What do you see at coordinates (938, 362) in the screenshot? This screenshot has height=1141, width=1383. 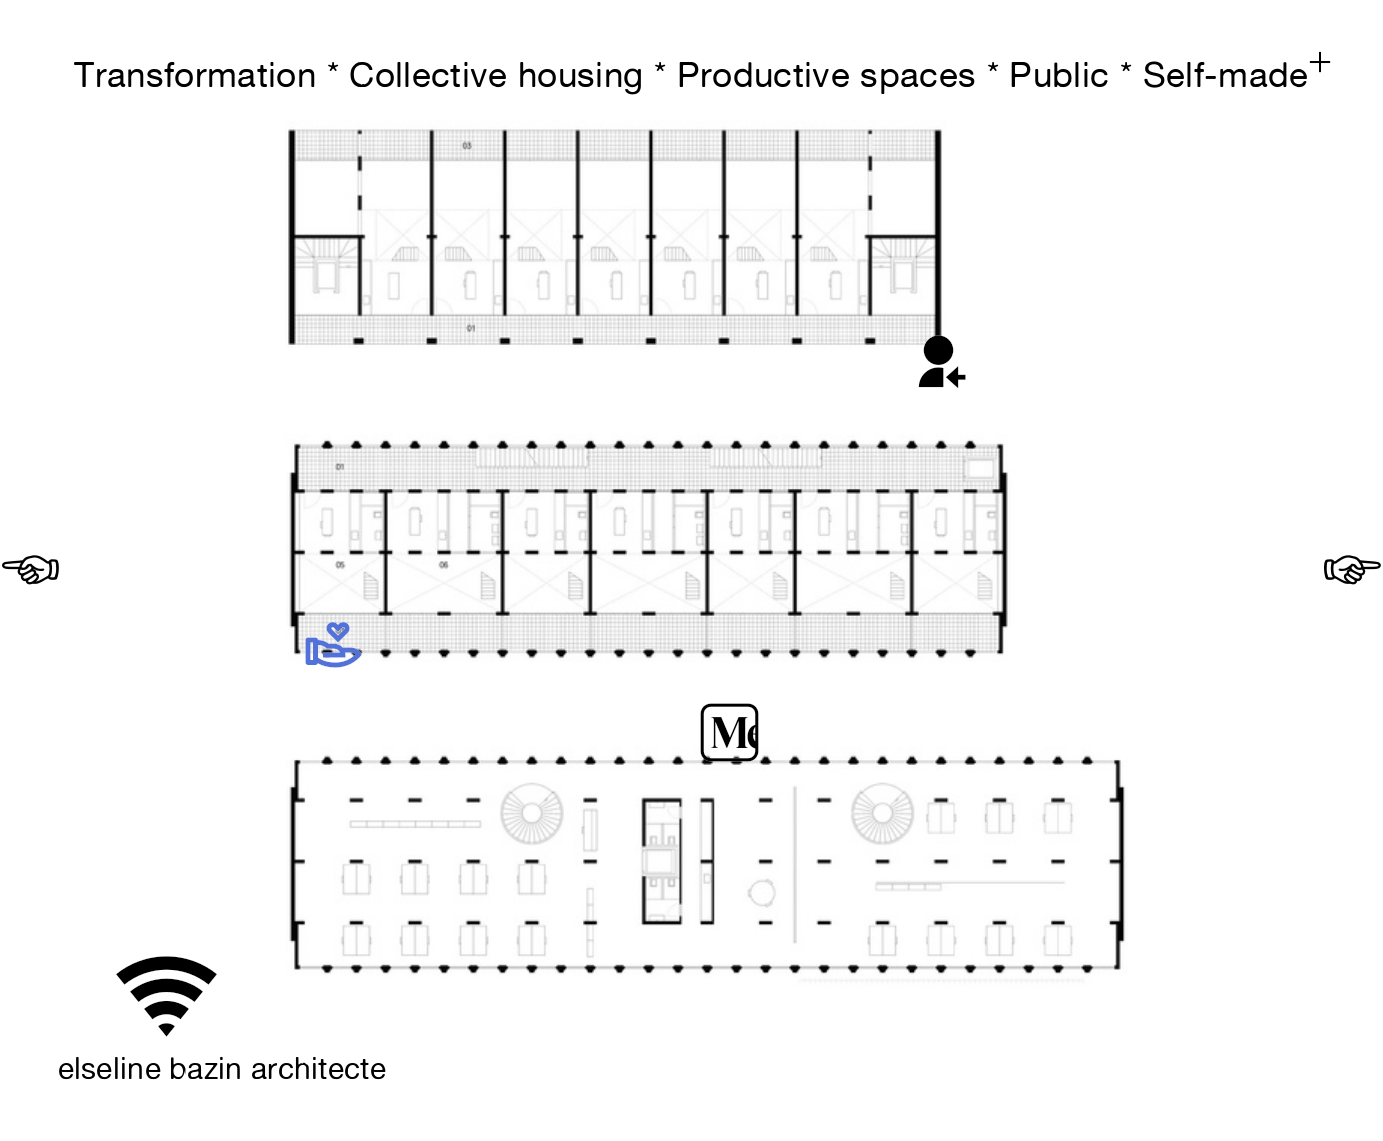 I see `incoming user request or invitation` at bounding box center [938, 362].